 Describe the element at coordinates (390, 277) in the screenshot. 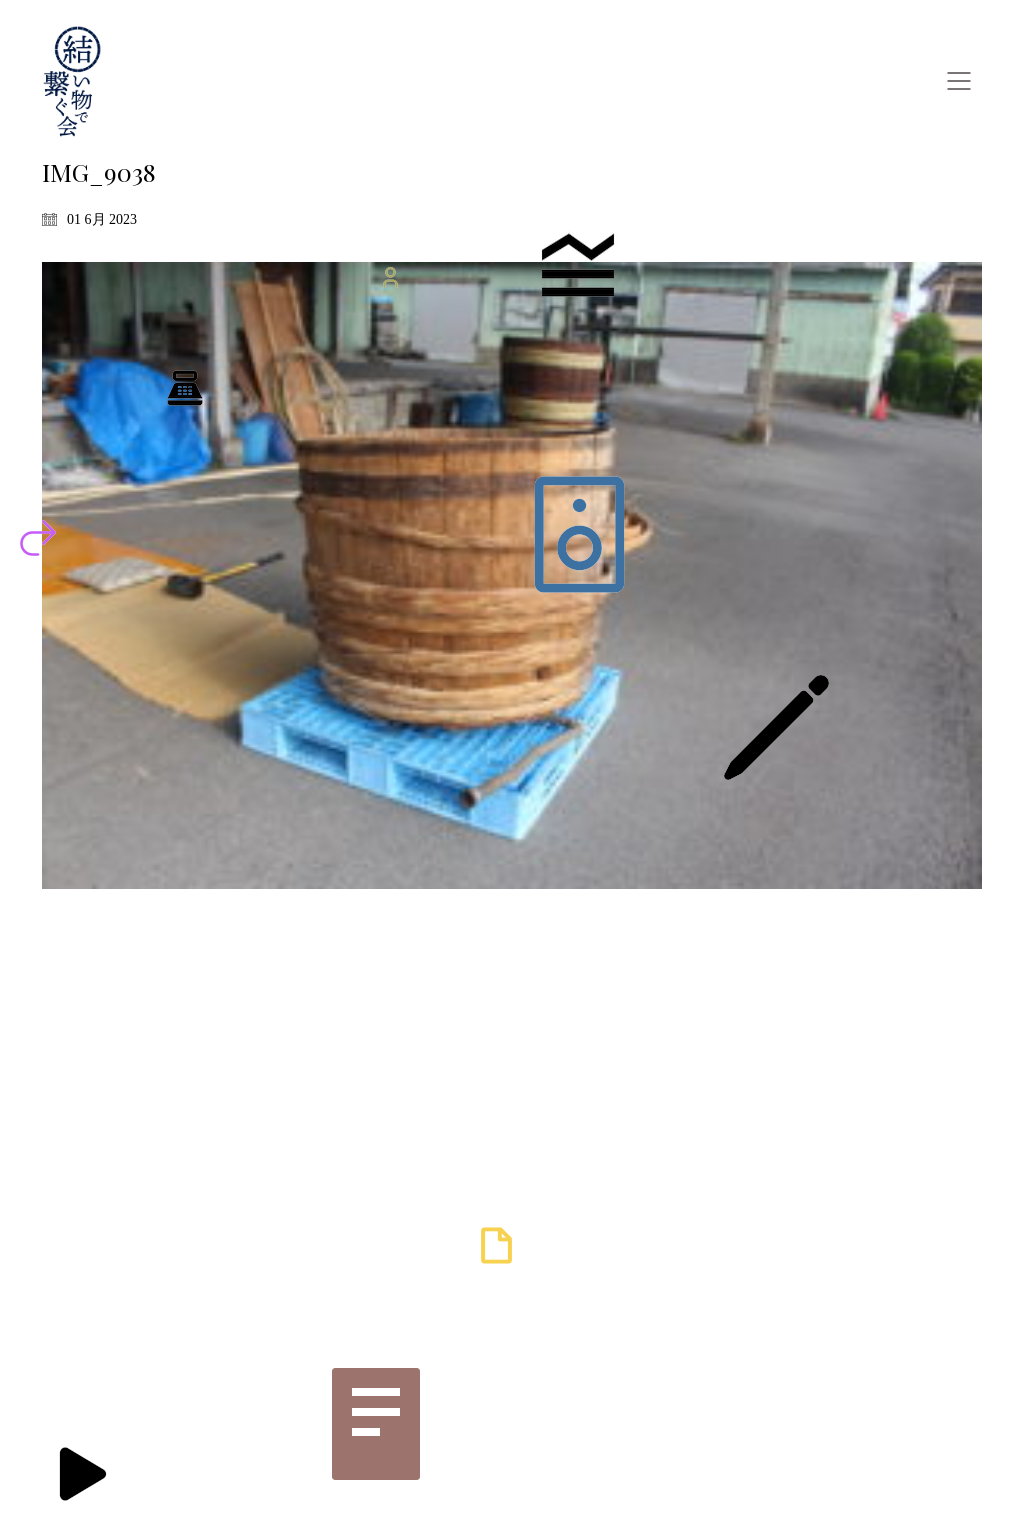

I see `view your profile` at that location.